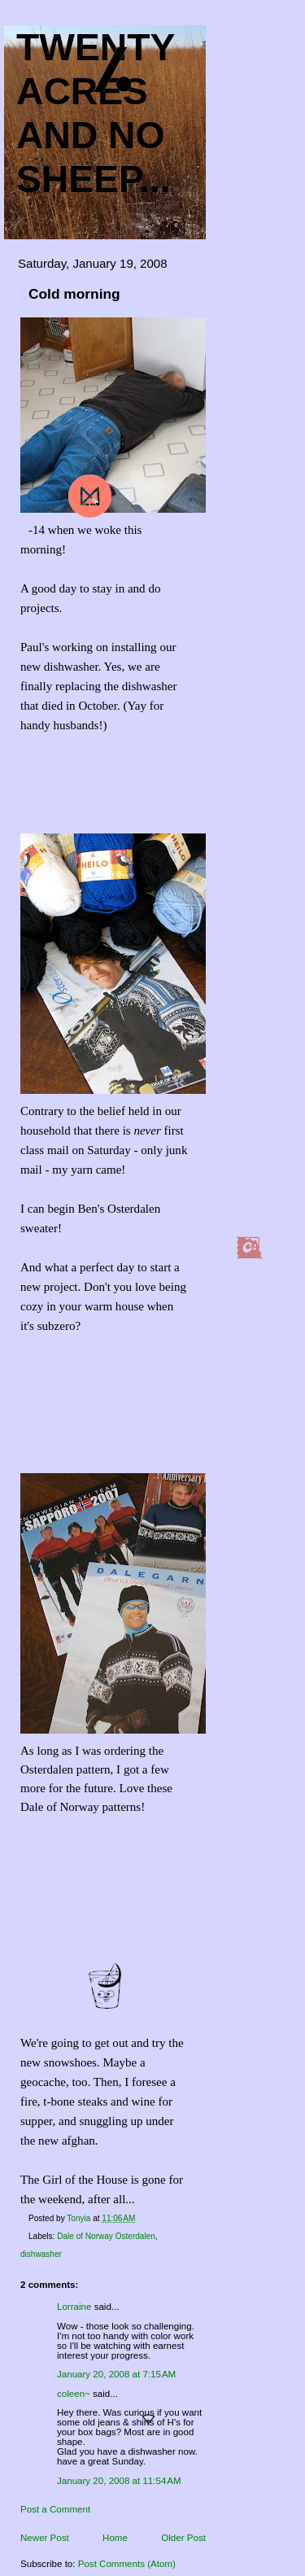 The width and height of the screenshot is (305, 2576). I want to click on indicates weak wifi signal strength, so click(148, 2419).